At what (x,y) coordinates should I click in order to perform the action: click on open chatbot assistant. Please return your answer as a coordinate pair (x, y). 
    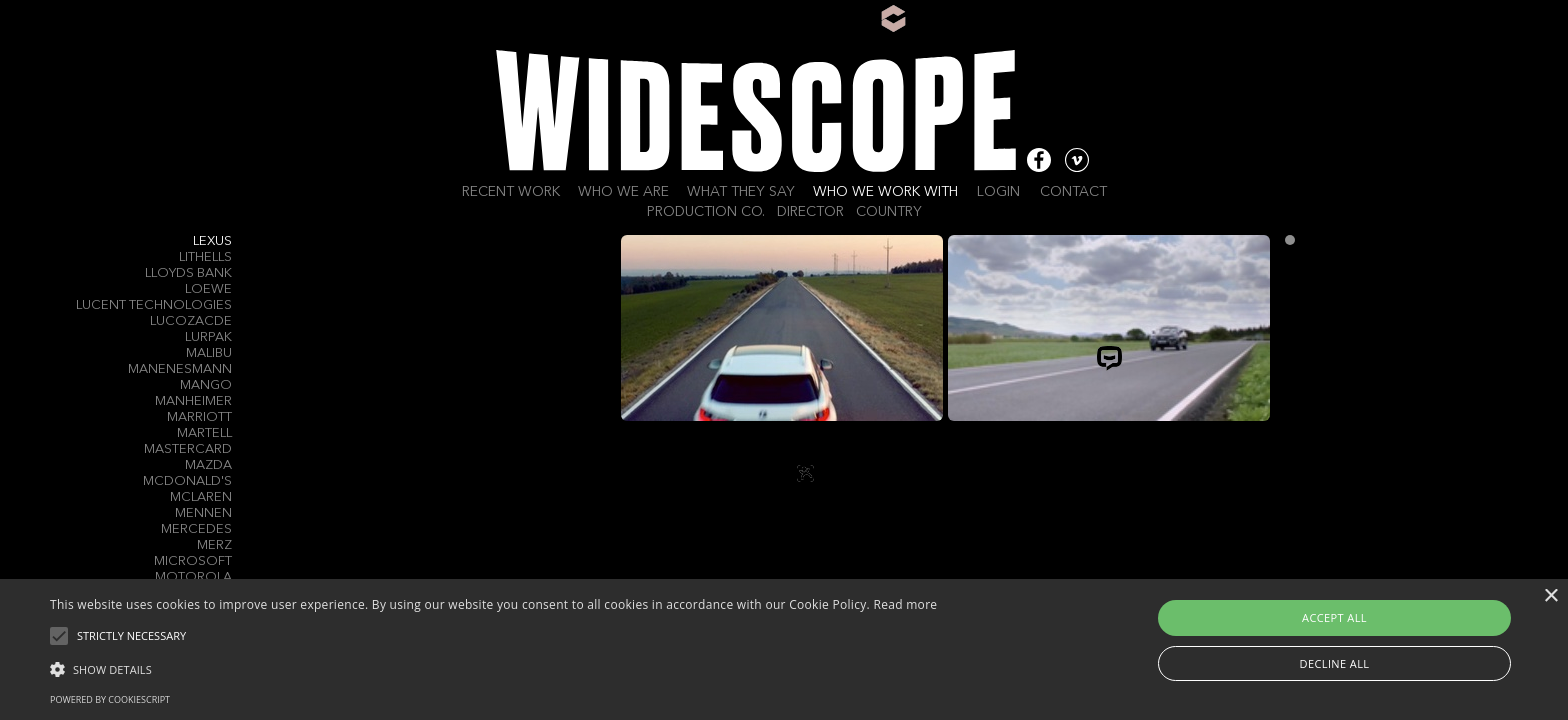
    Looking at the image, I should click on (1109, 358).